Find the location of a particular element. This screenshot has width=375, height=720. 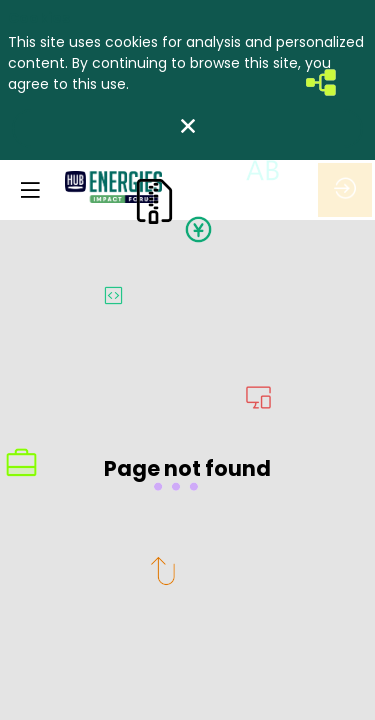

view source code is located at coordinates (113, 295).